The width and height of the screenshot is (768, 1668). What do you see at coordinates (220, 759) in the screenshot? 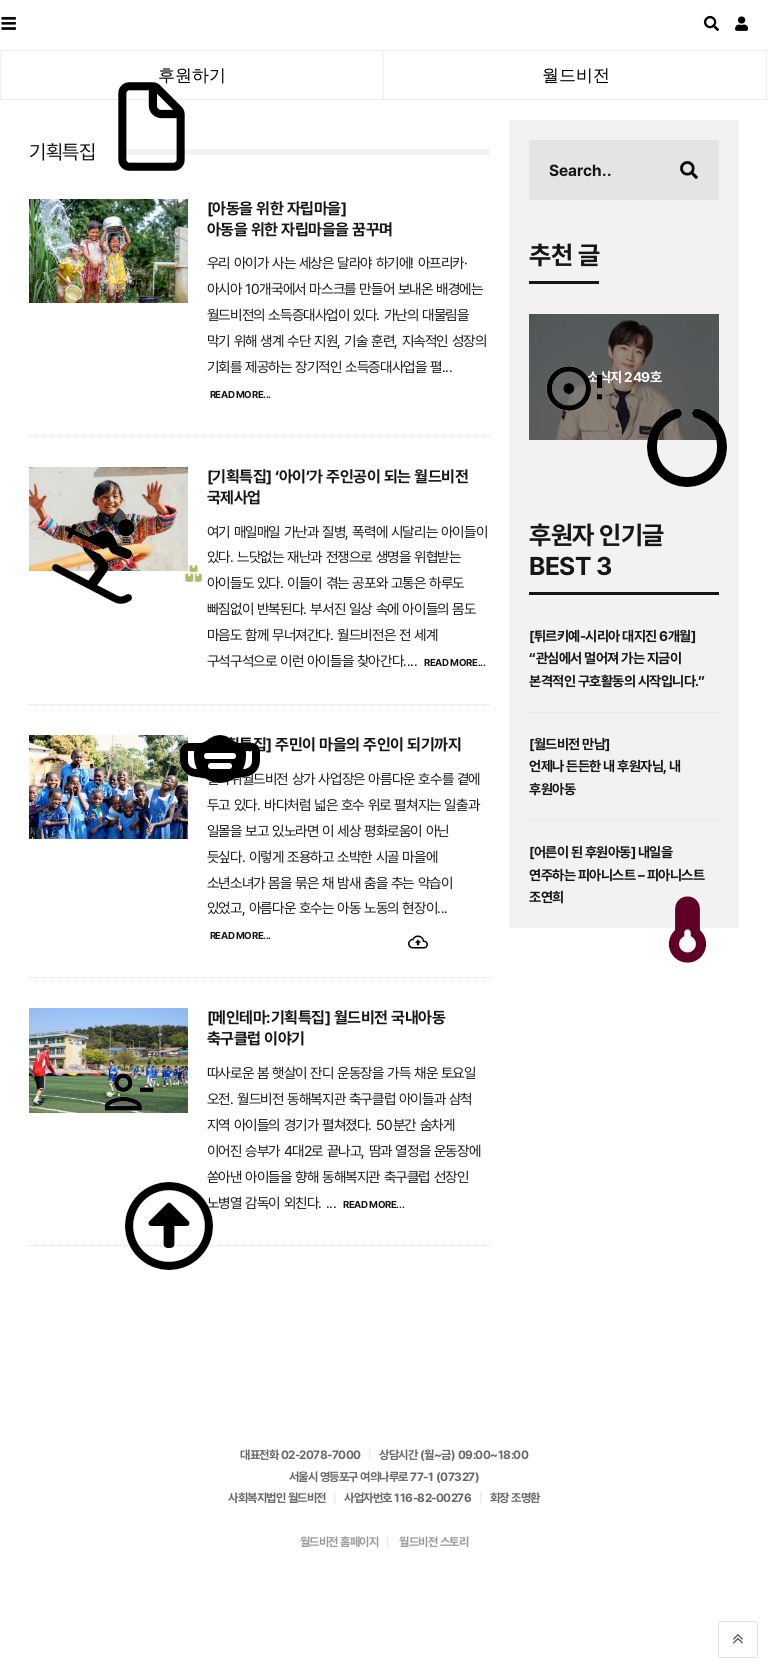
I see `indicates face mask required` at bounding box center [220, 759].